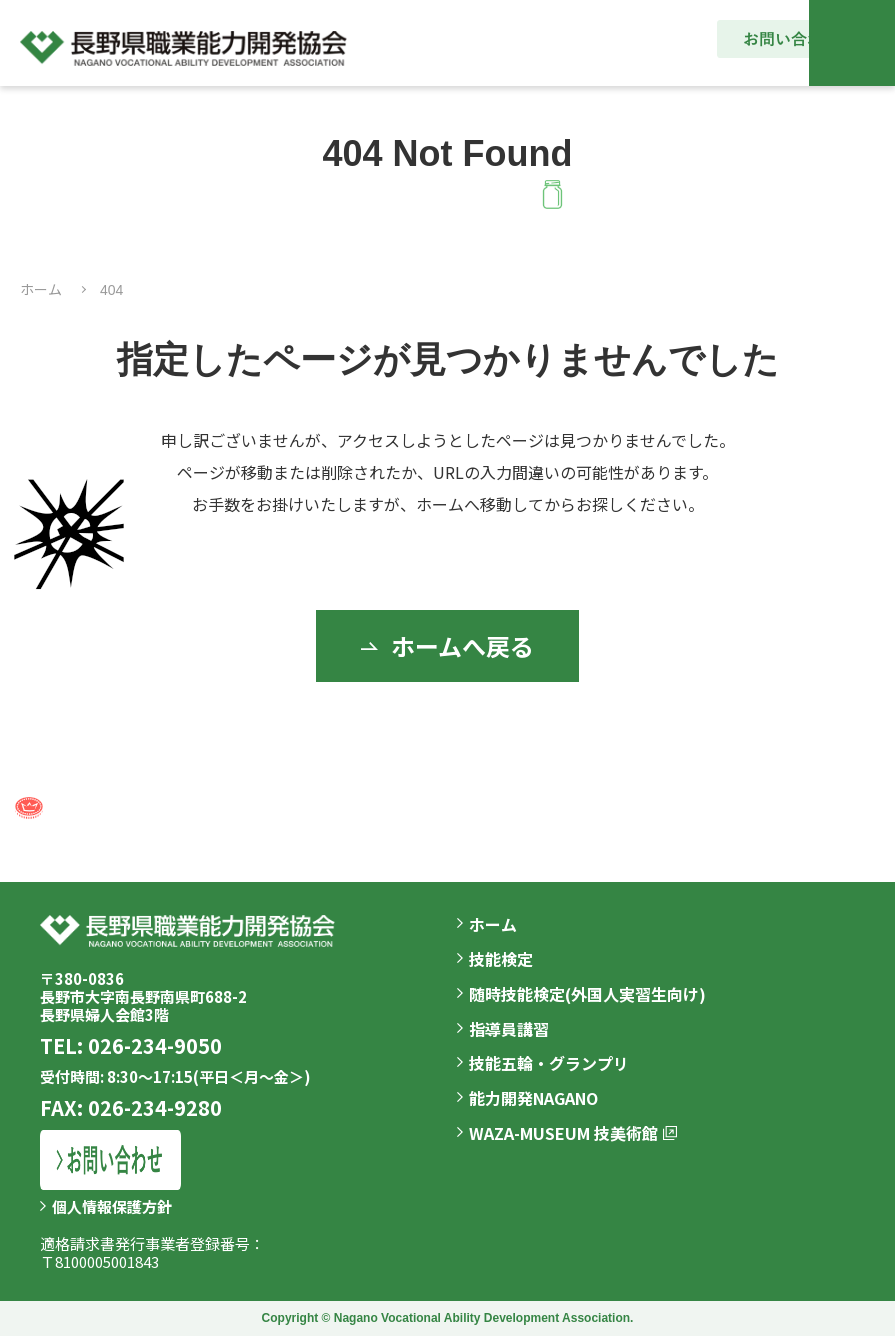  I want to click on view your premium currency balance, so click(29, 808).